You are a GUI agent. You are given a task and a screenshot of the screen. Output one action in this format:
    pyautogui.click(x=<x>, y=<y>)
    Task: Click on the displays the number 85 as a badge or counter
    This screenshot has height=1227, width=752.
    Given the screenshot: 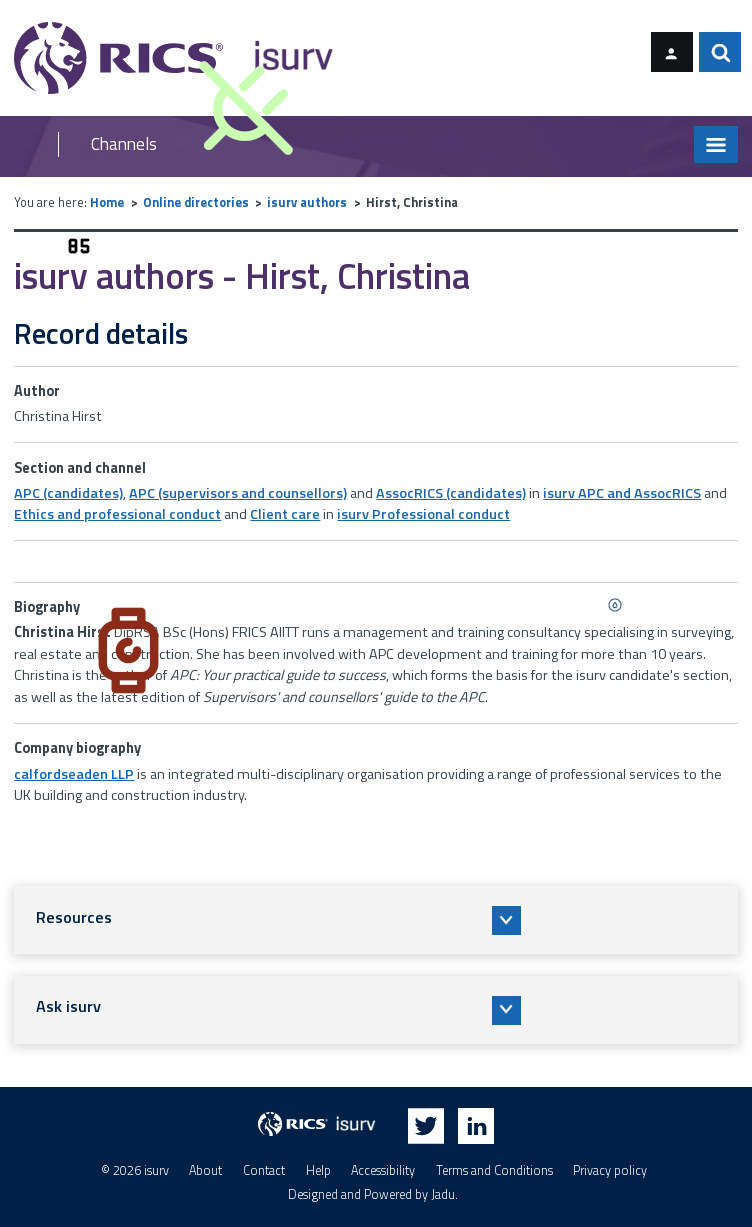 What is the action you would take?
    pyautogui.click(x=79, y=246)
    